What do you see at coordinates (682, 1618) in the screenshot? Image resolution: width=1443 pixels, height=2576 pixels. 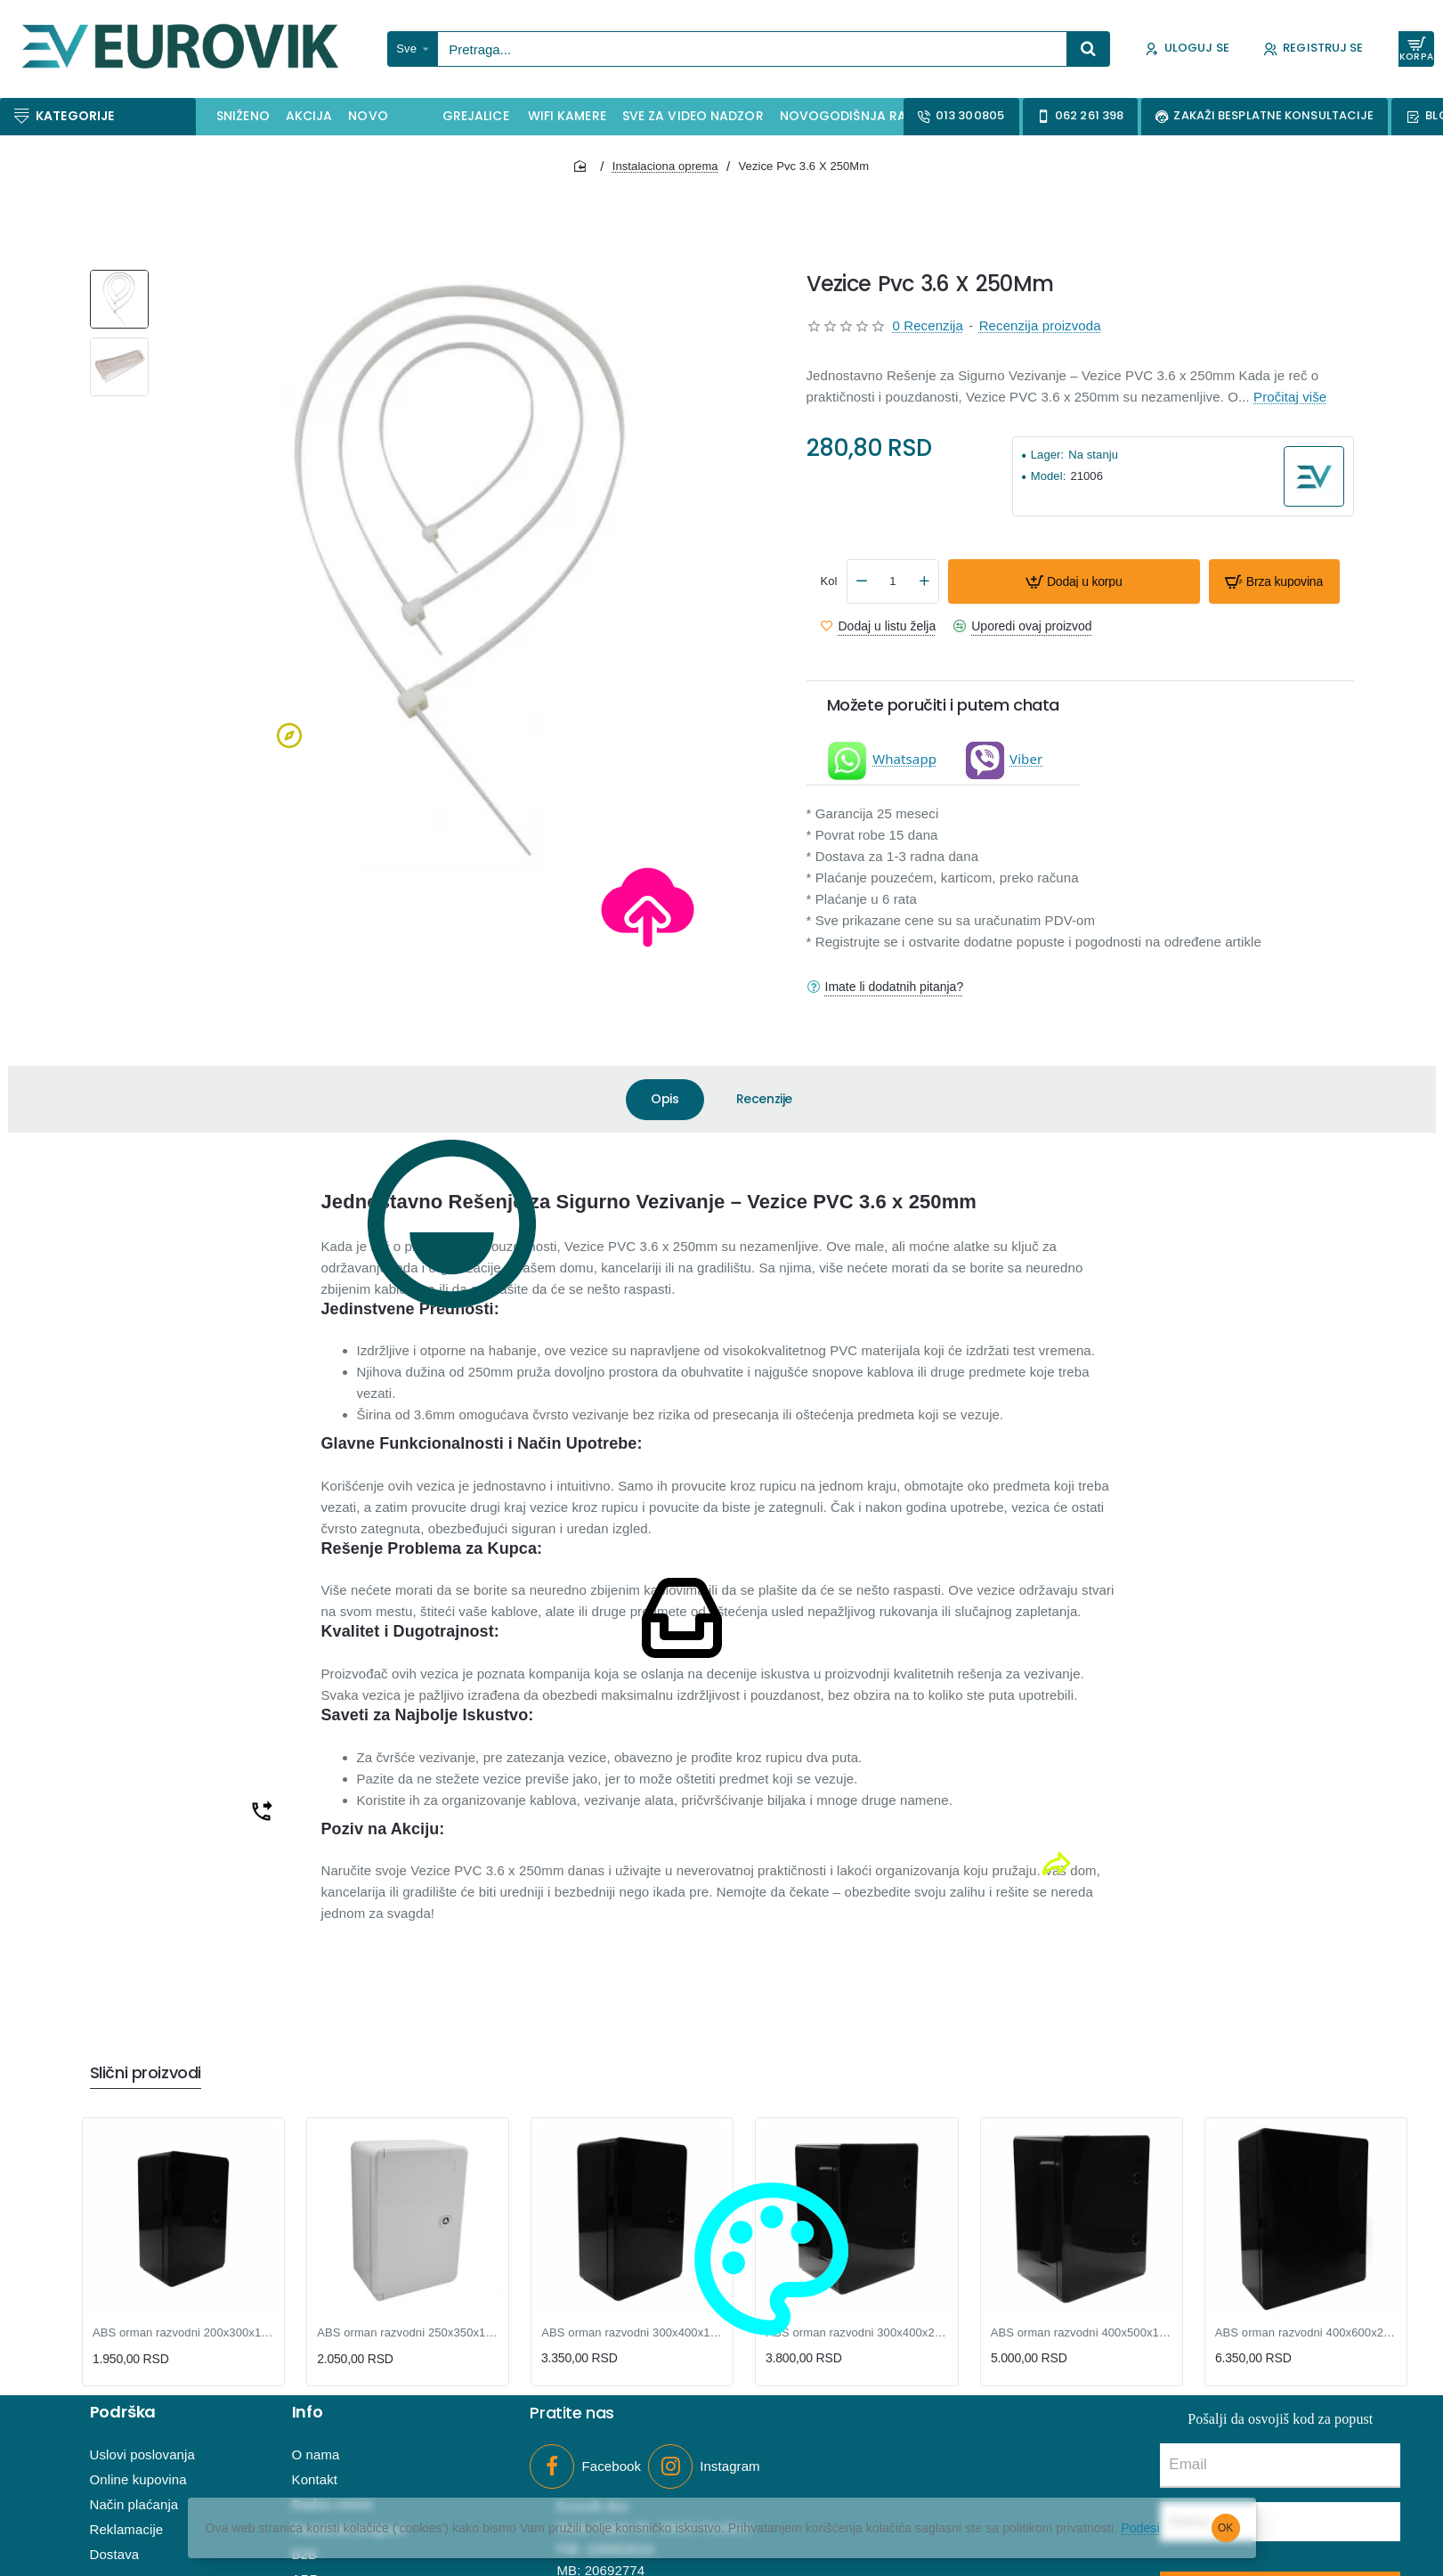 I see `view your inbox` at bounding box center [682, 1618].